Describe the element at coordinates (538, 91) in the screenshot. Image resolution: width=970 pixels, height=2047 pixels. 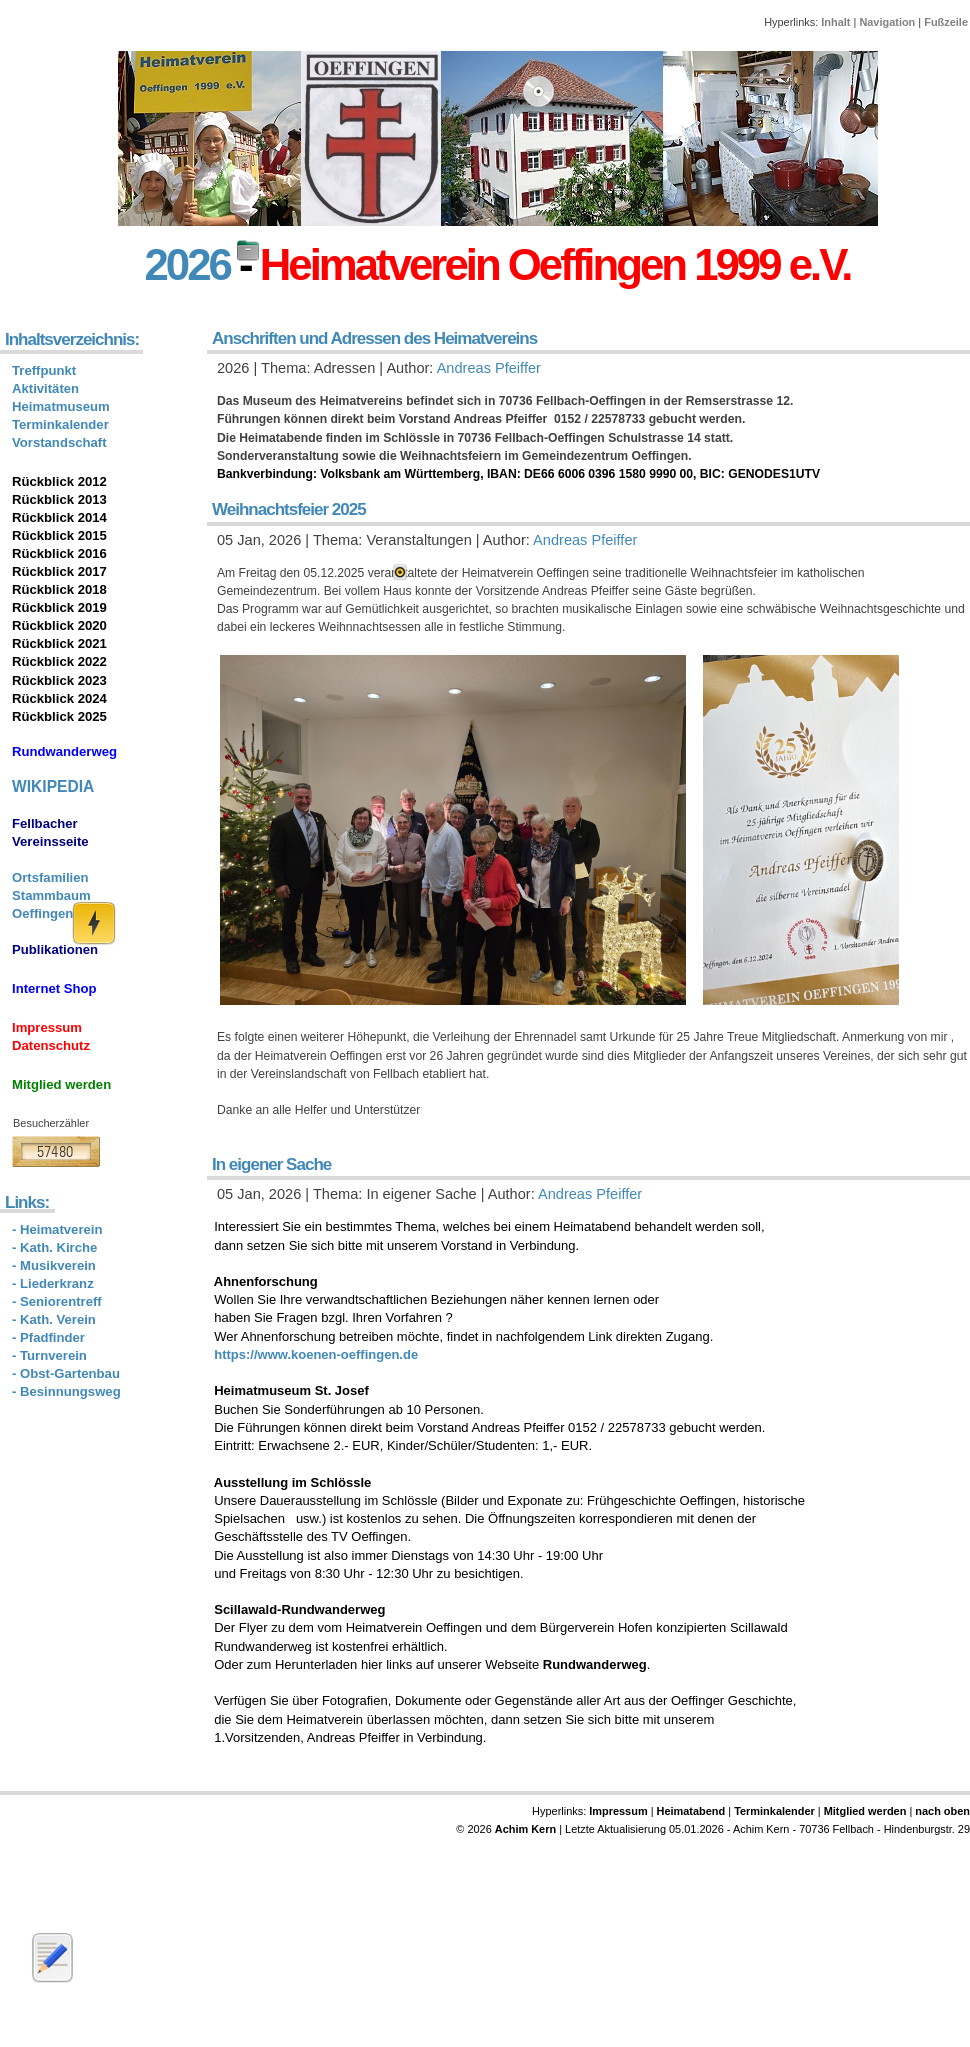
I see `unmount or eject a cd/dvd disc` at that location.